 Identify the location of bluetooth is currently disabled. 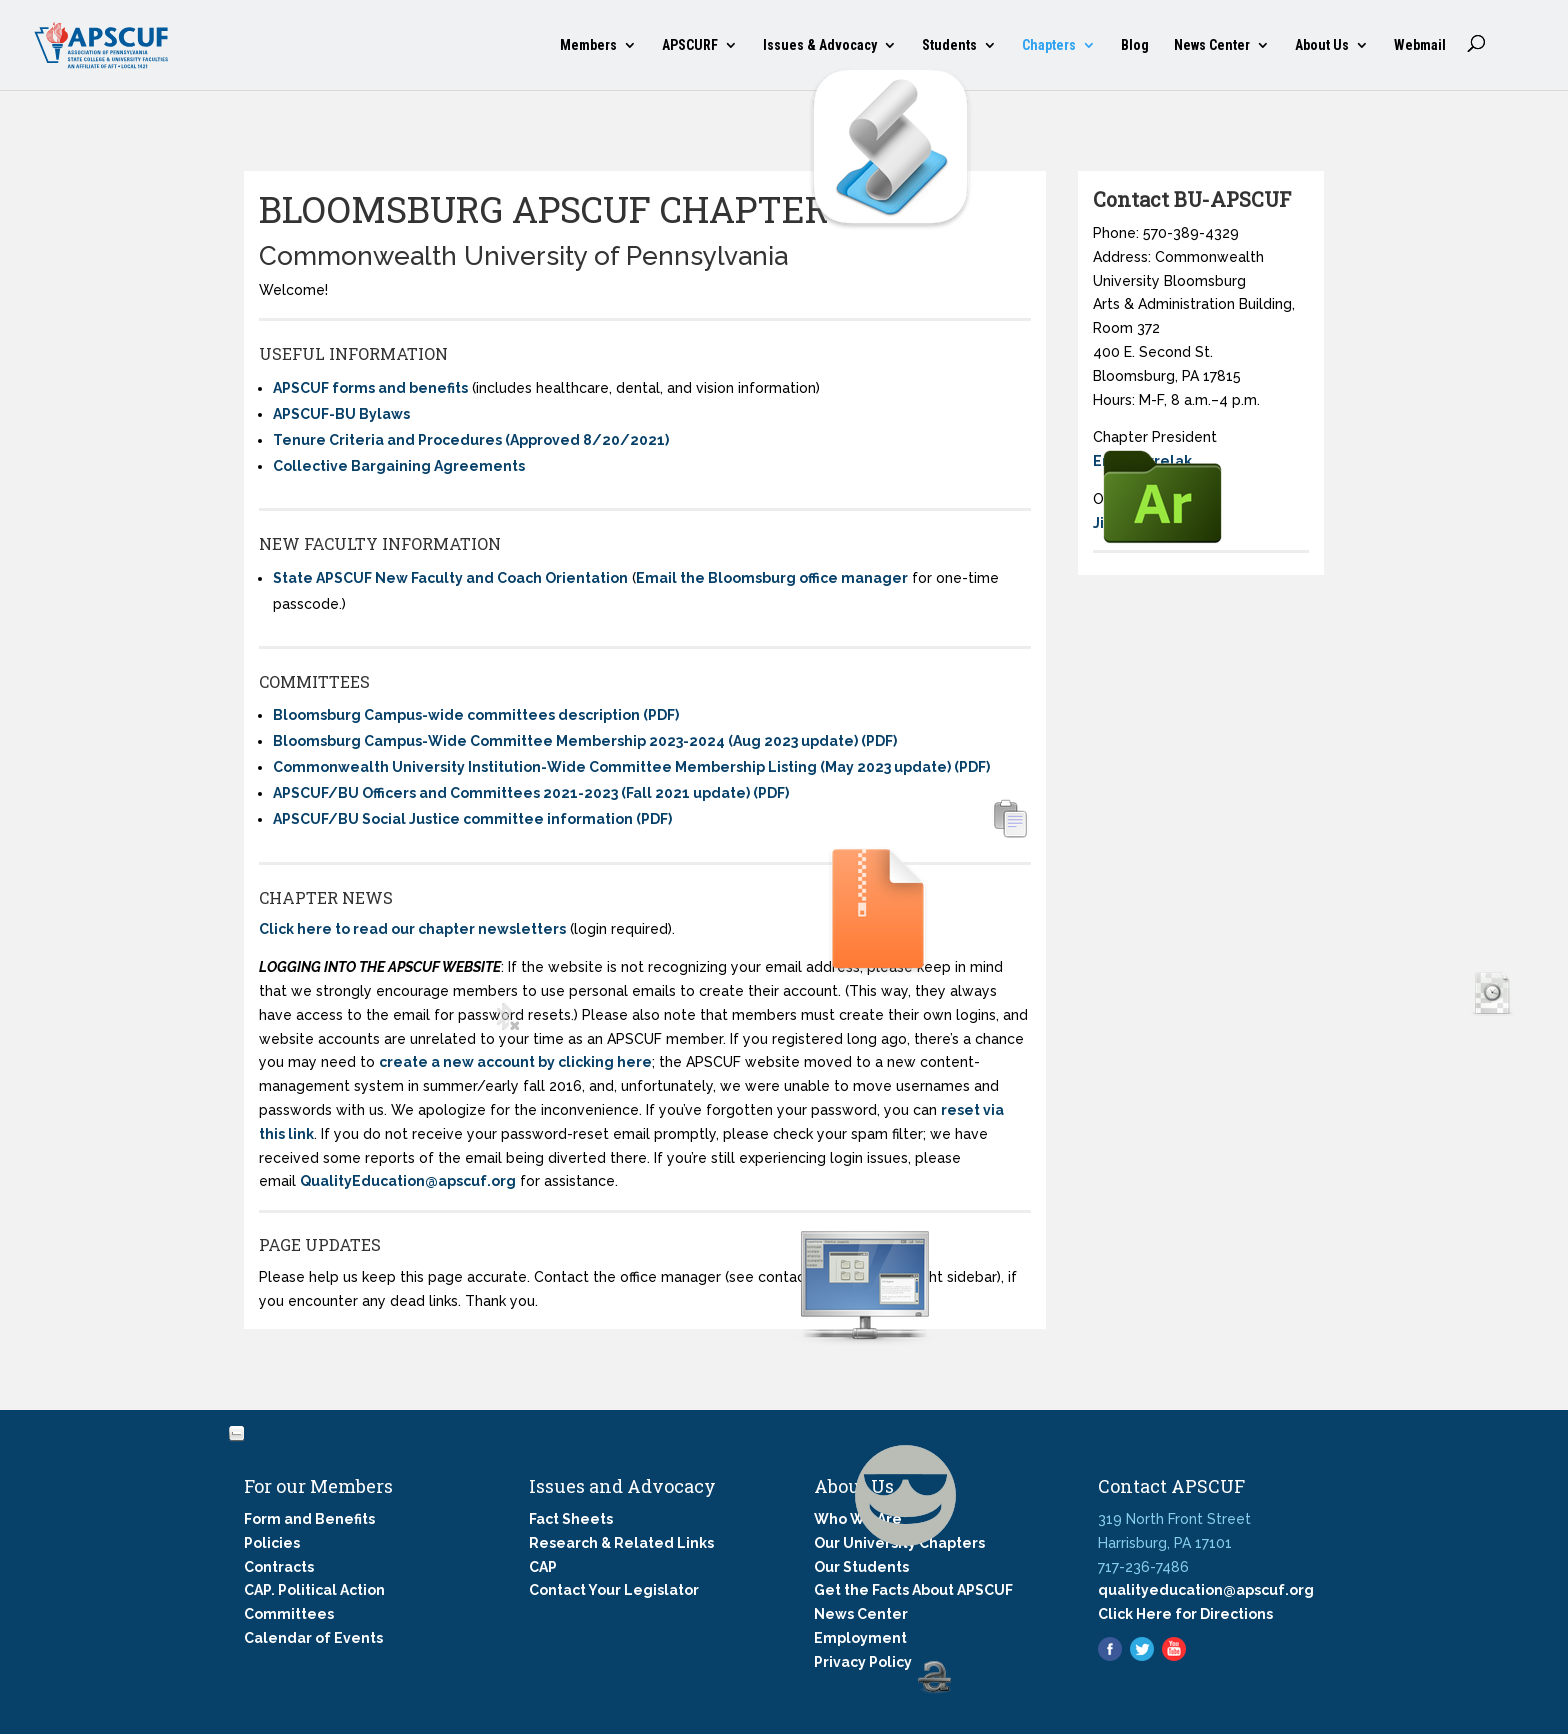
(505, 1016).